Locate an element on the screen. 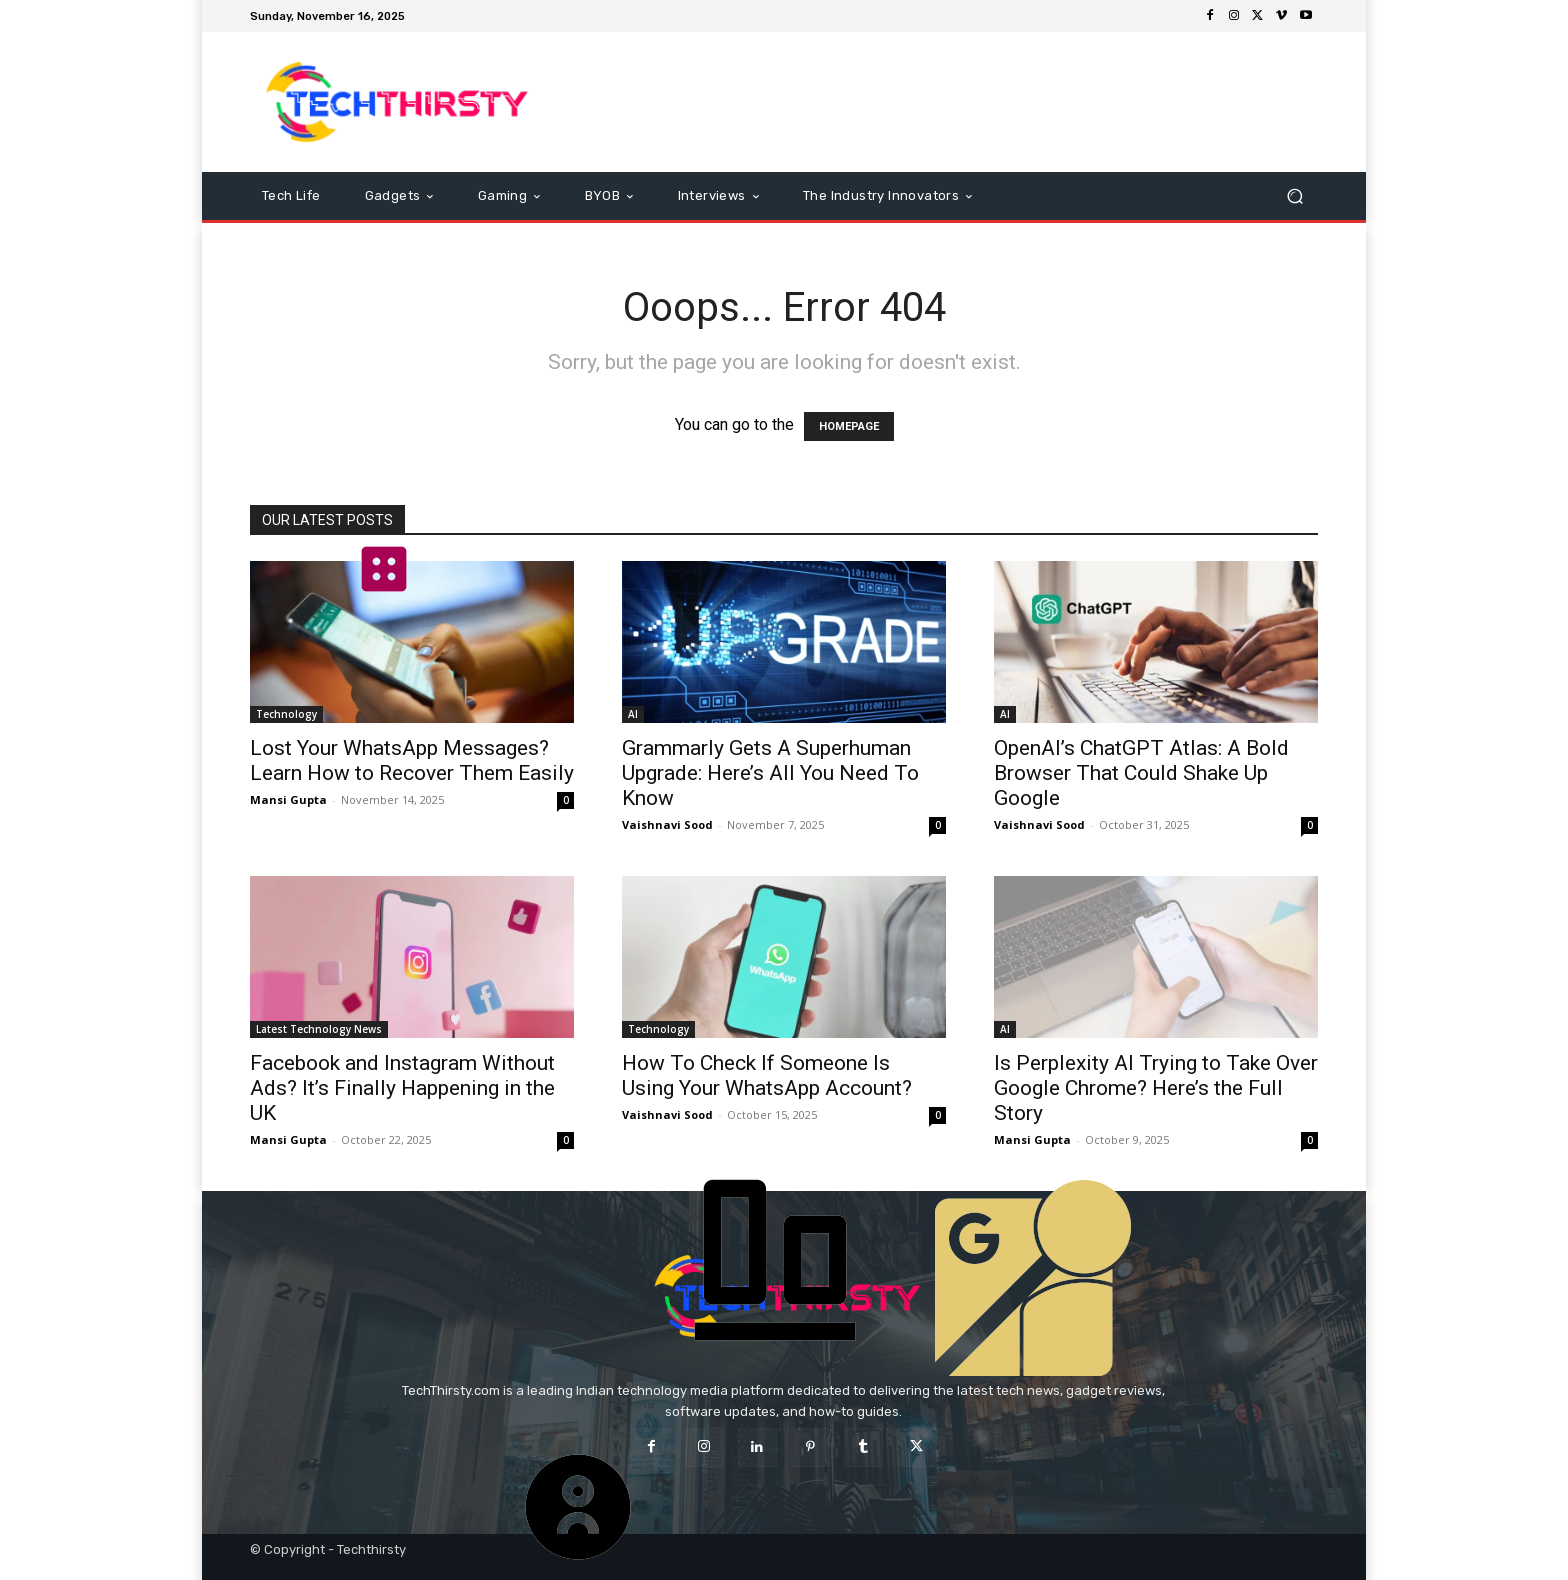 The image size is (1568, 1580). roll the dice or randomize is located at coordinates (384, 569).